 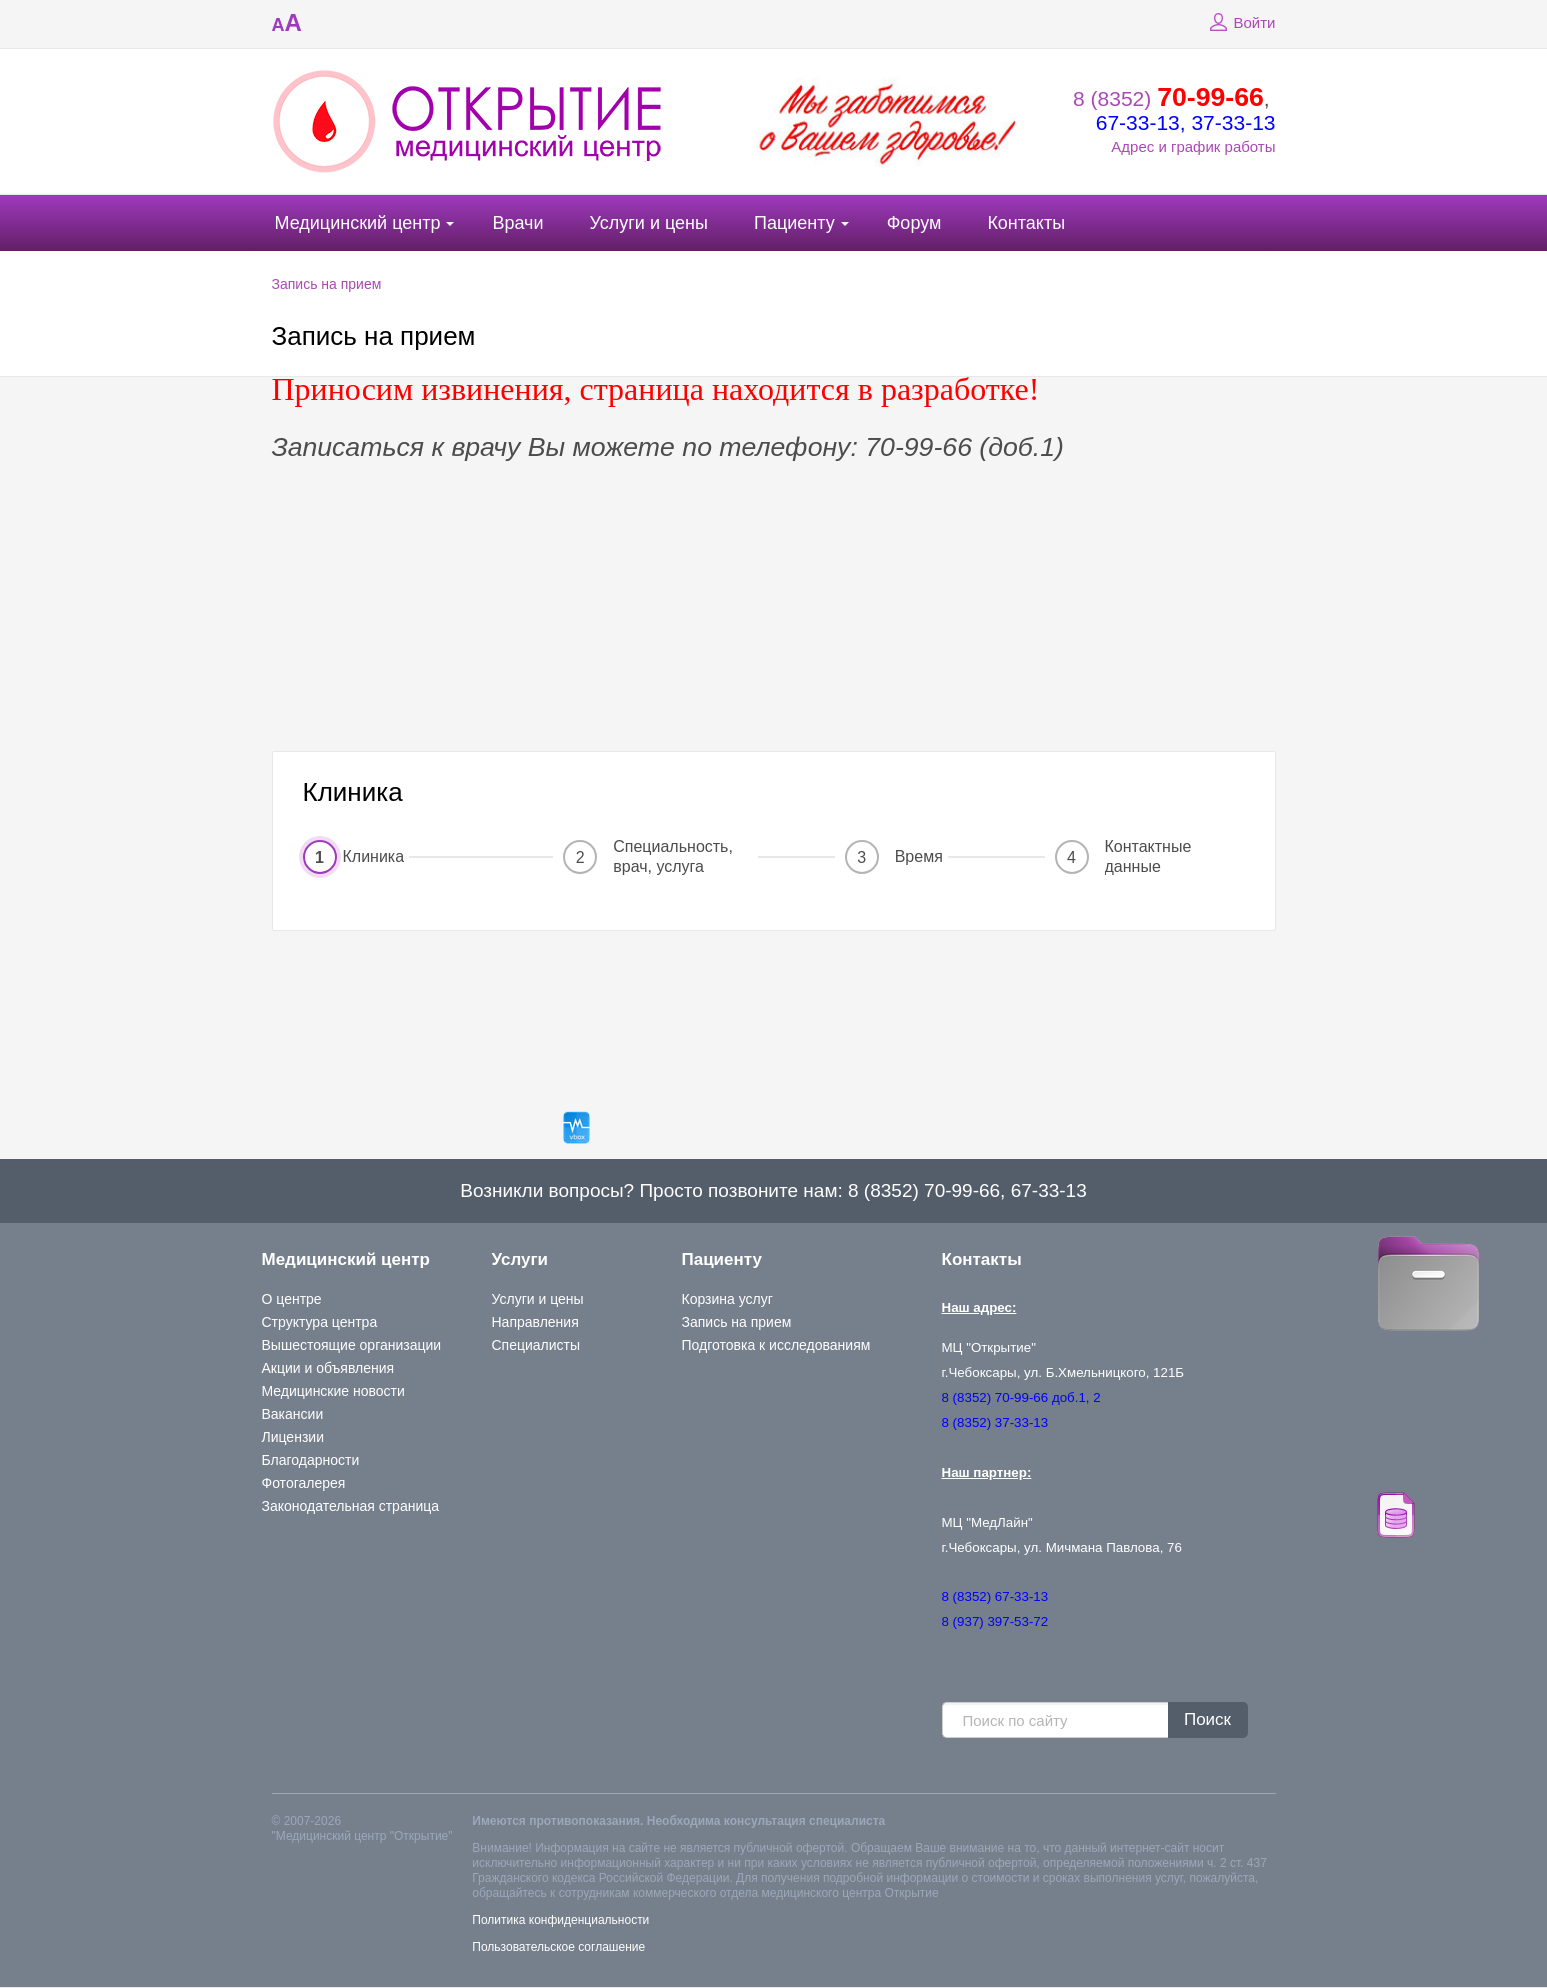 I want to click on open the file manager application, so click(x=1428, y=1283).